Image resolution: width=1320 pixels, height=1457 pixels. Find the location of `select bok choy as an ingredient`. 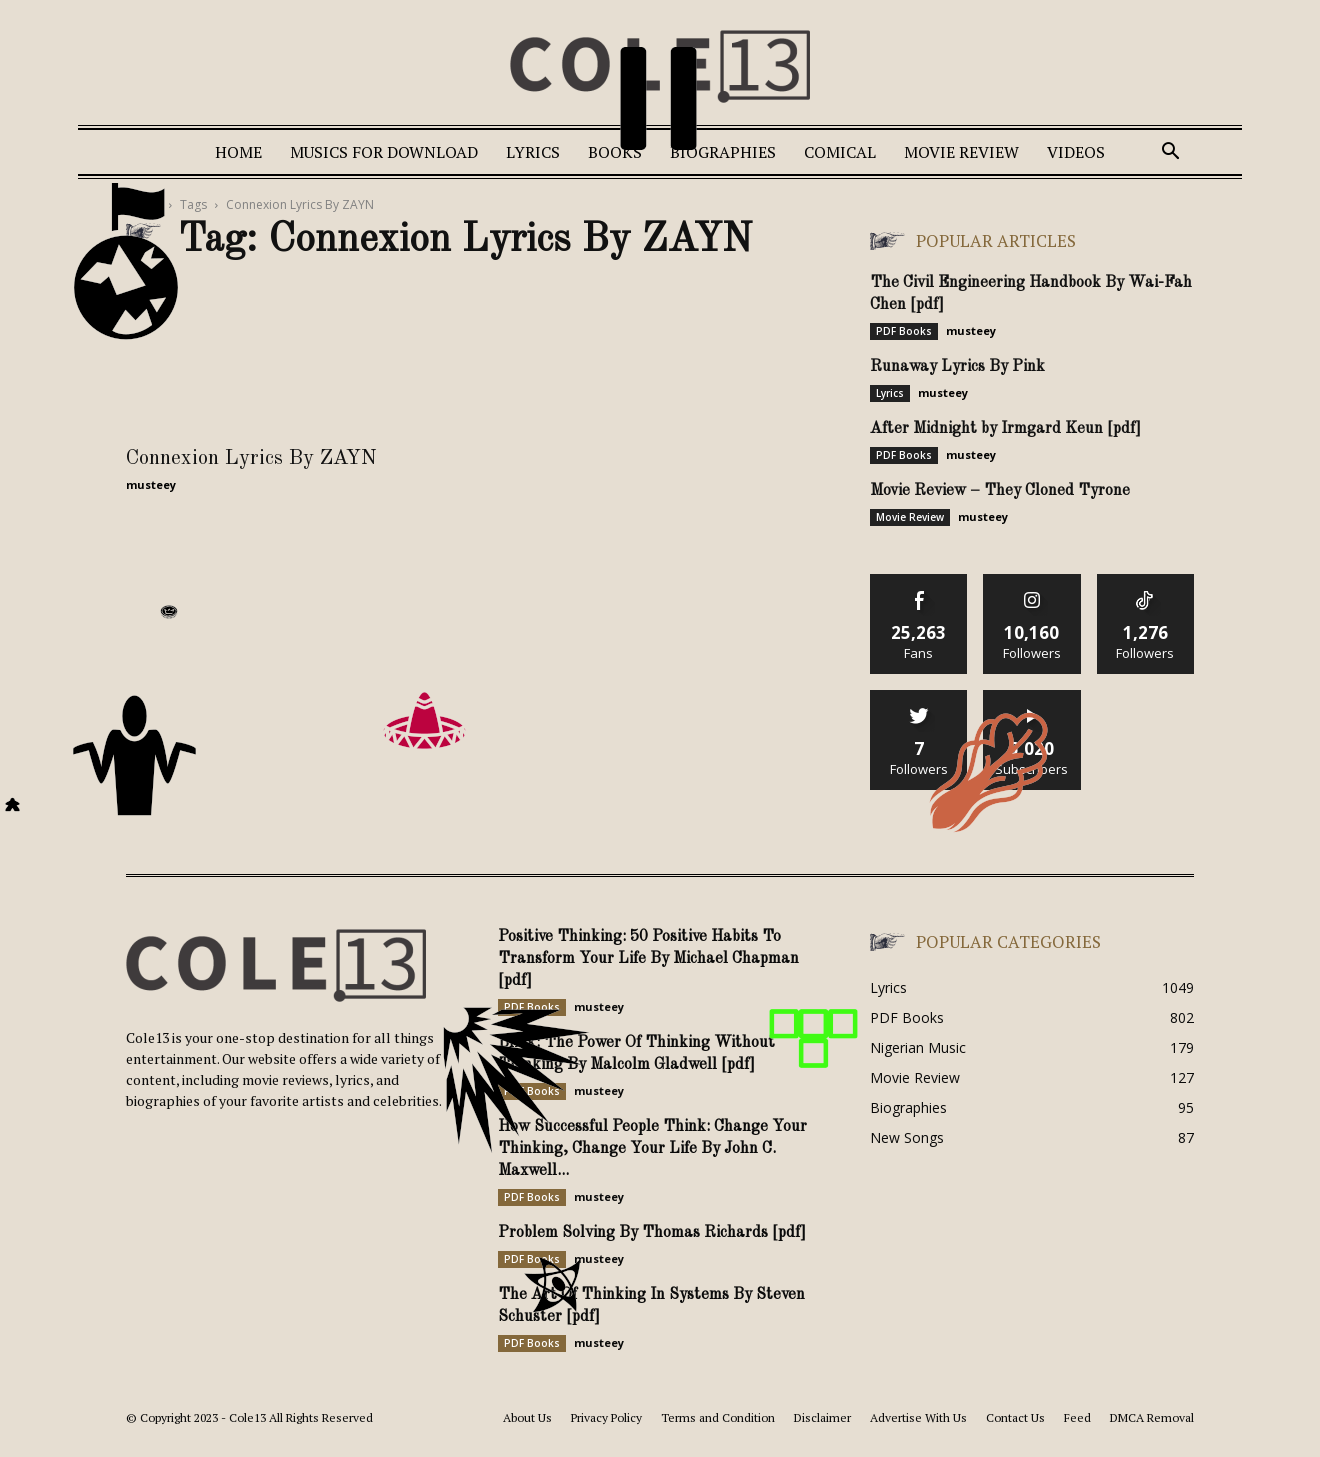

select bok choy as an ingredient is located at coordinates (988, 772).